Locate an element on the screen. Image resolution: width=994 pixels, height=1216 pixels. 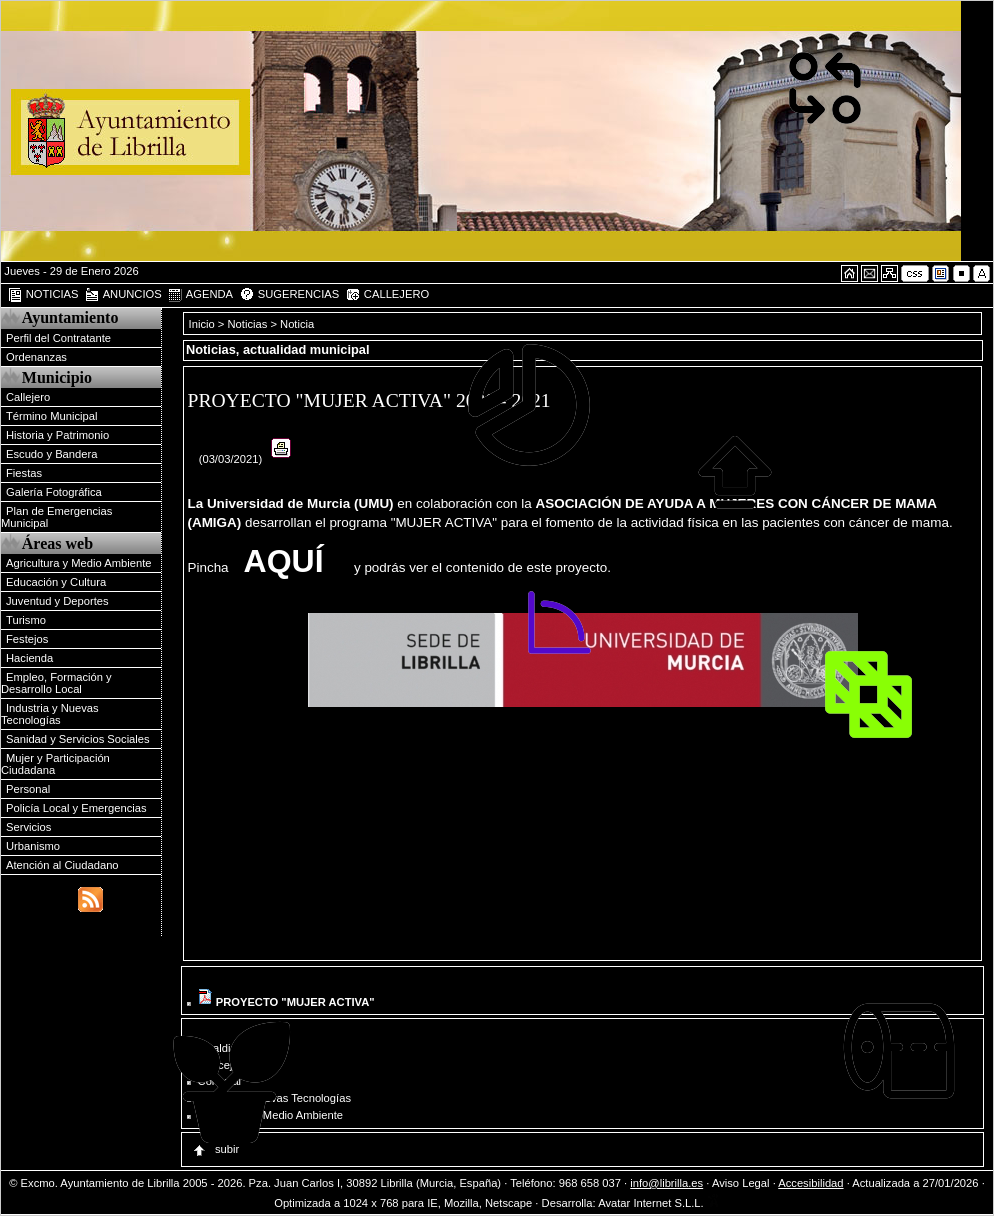
view production possibility frontier chart is located at coordinates (559, 622).